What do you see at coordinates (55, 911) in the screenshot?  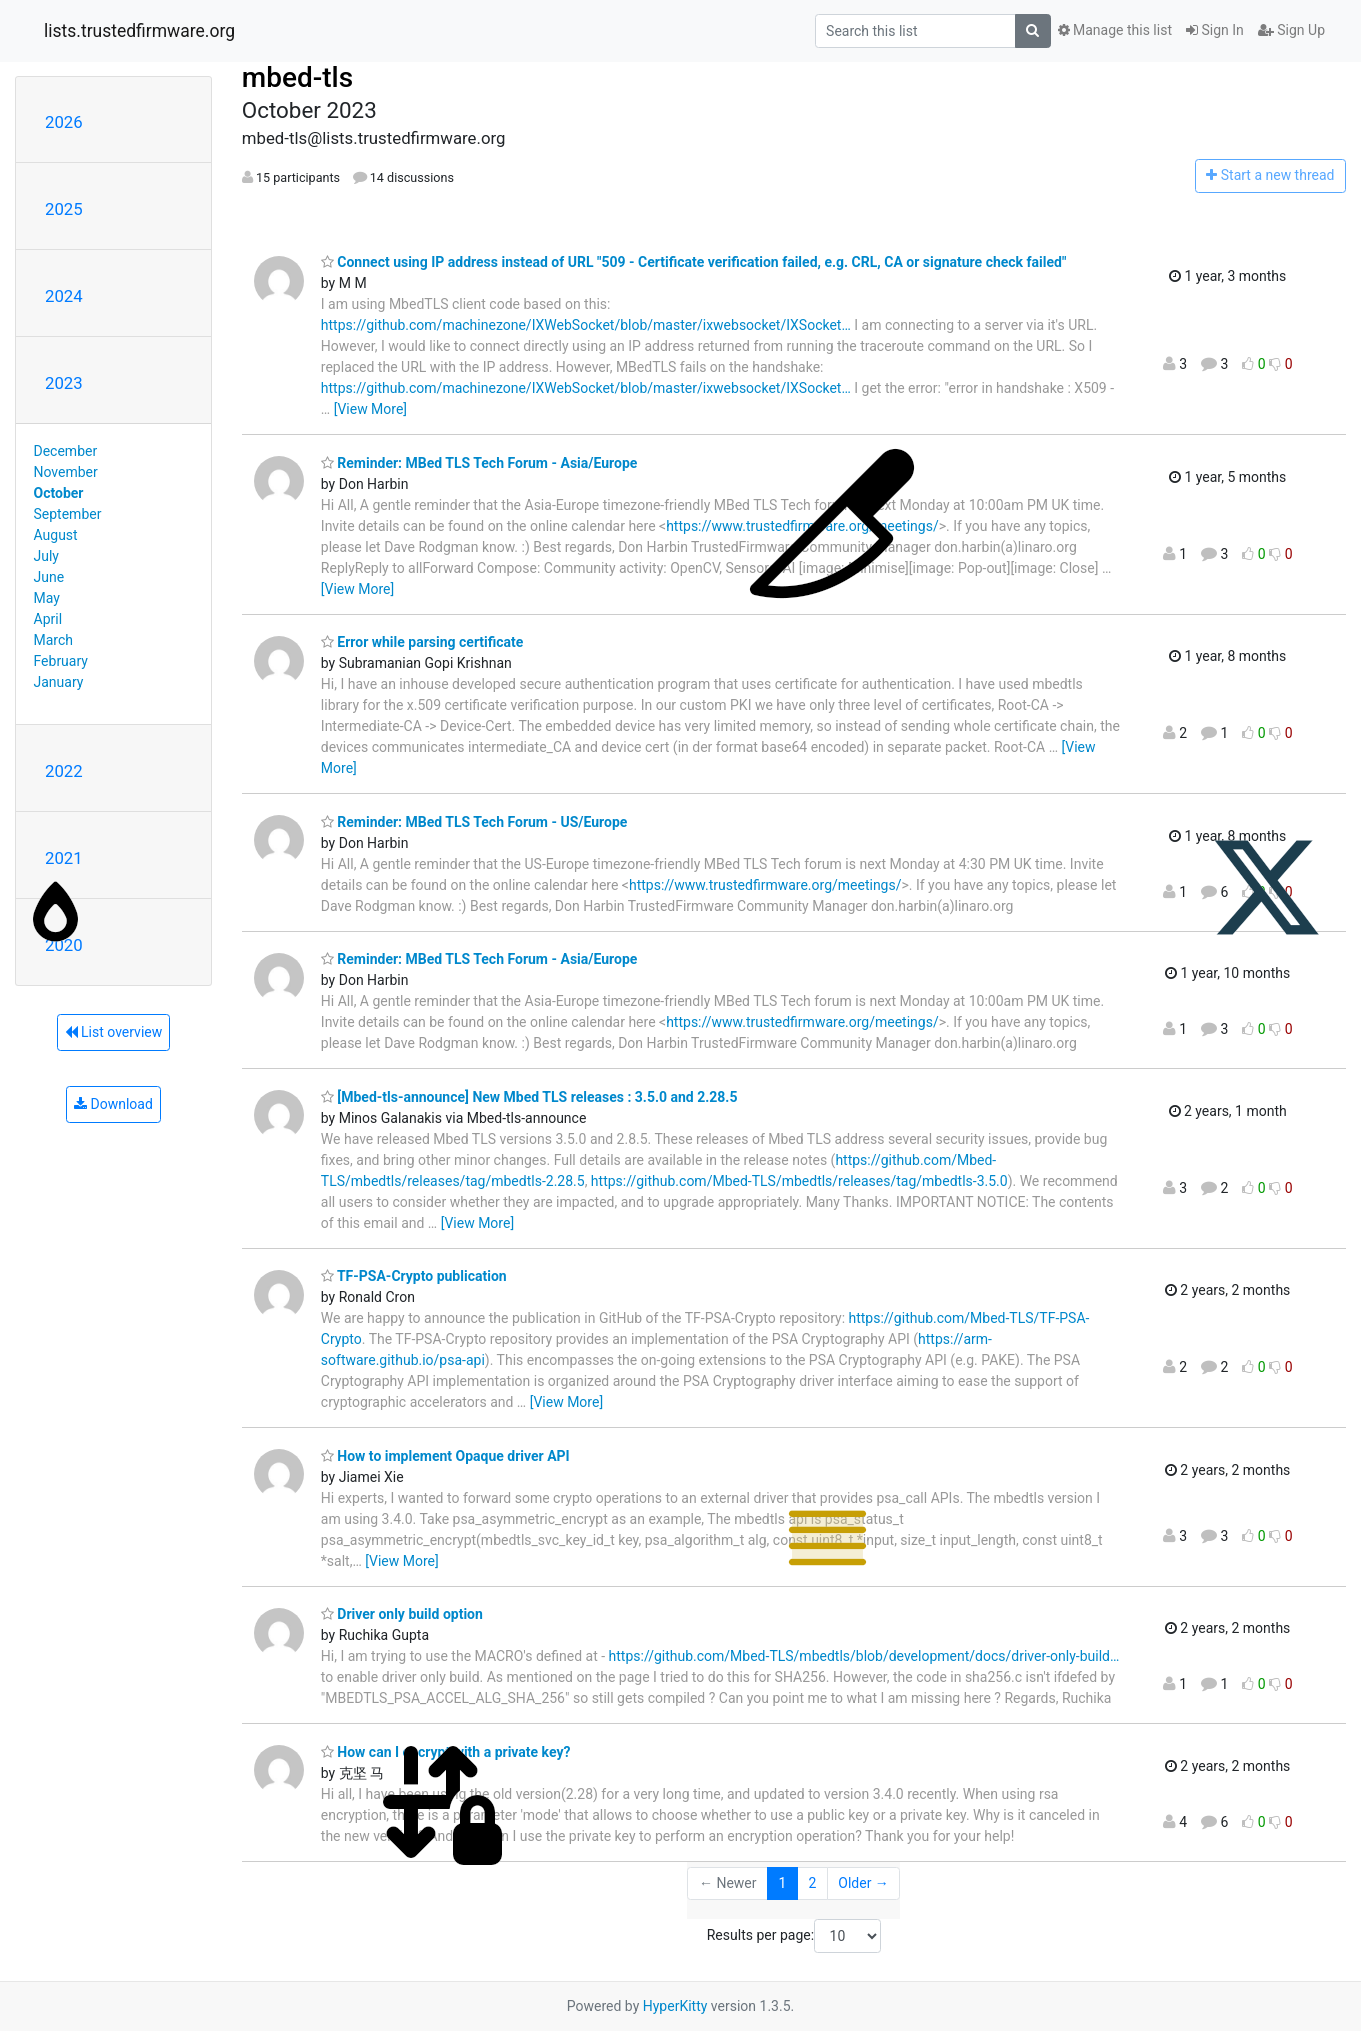 I see `indicates trending or hot content` at bounding box center [55, 911].